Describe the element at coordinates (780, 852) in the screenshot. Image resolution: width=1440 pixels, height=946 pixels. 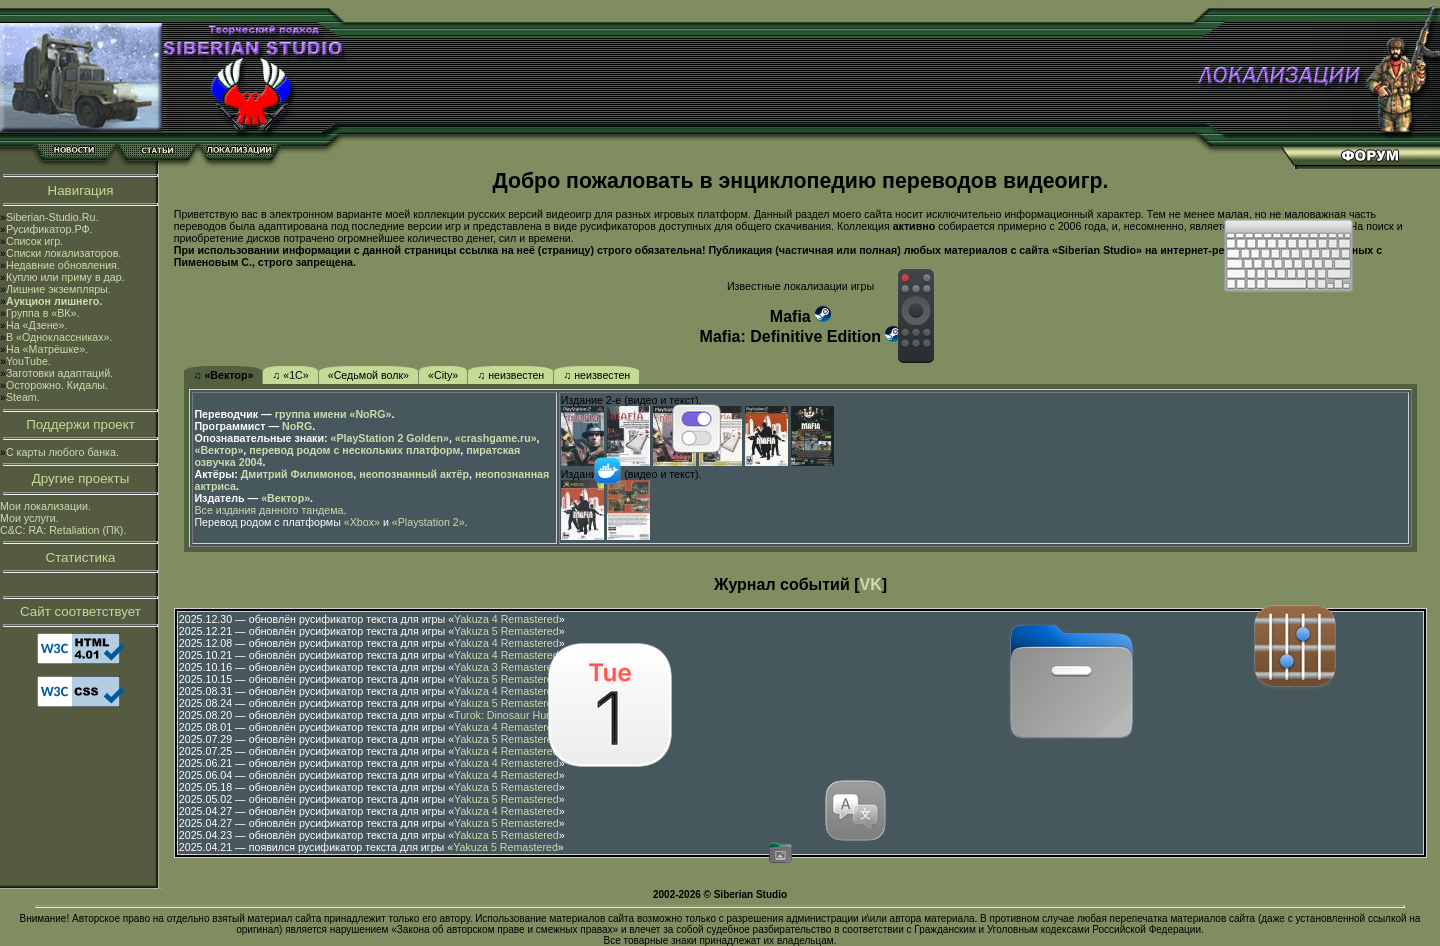
I see `open pictures folder` at that location.